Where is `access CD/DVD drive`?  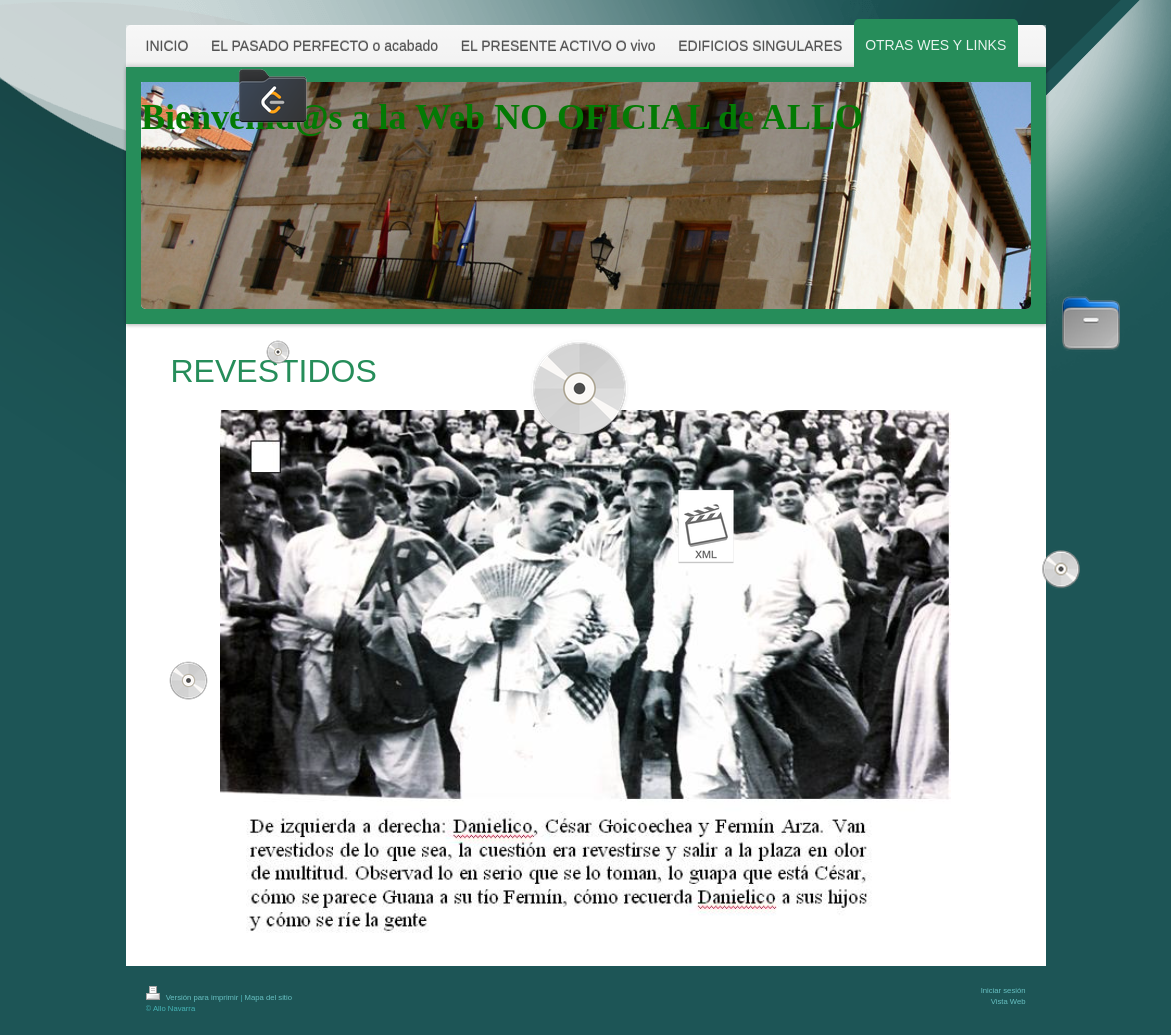
access CD/DVD drive is located at coordinates (278, 352).